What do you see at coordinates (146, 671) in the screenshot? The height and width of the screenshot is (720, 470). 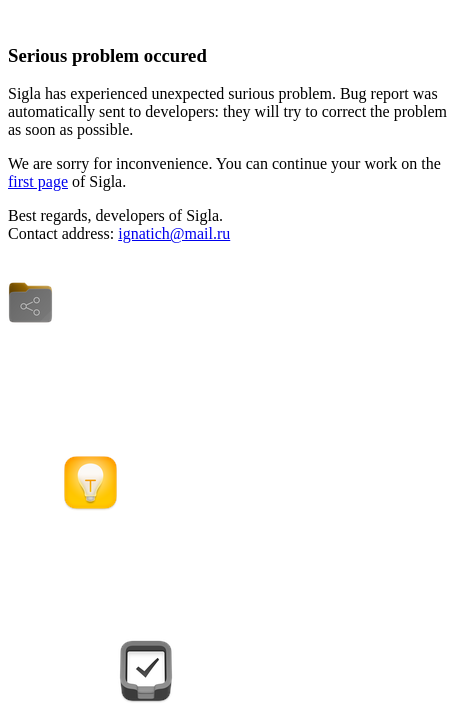 I see `open Things 3 task management app` at bounding box center [146, 671].